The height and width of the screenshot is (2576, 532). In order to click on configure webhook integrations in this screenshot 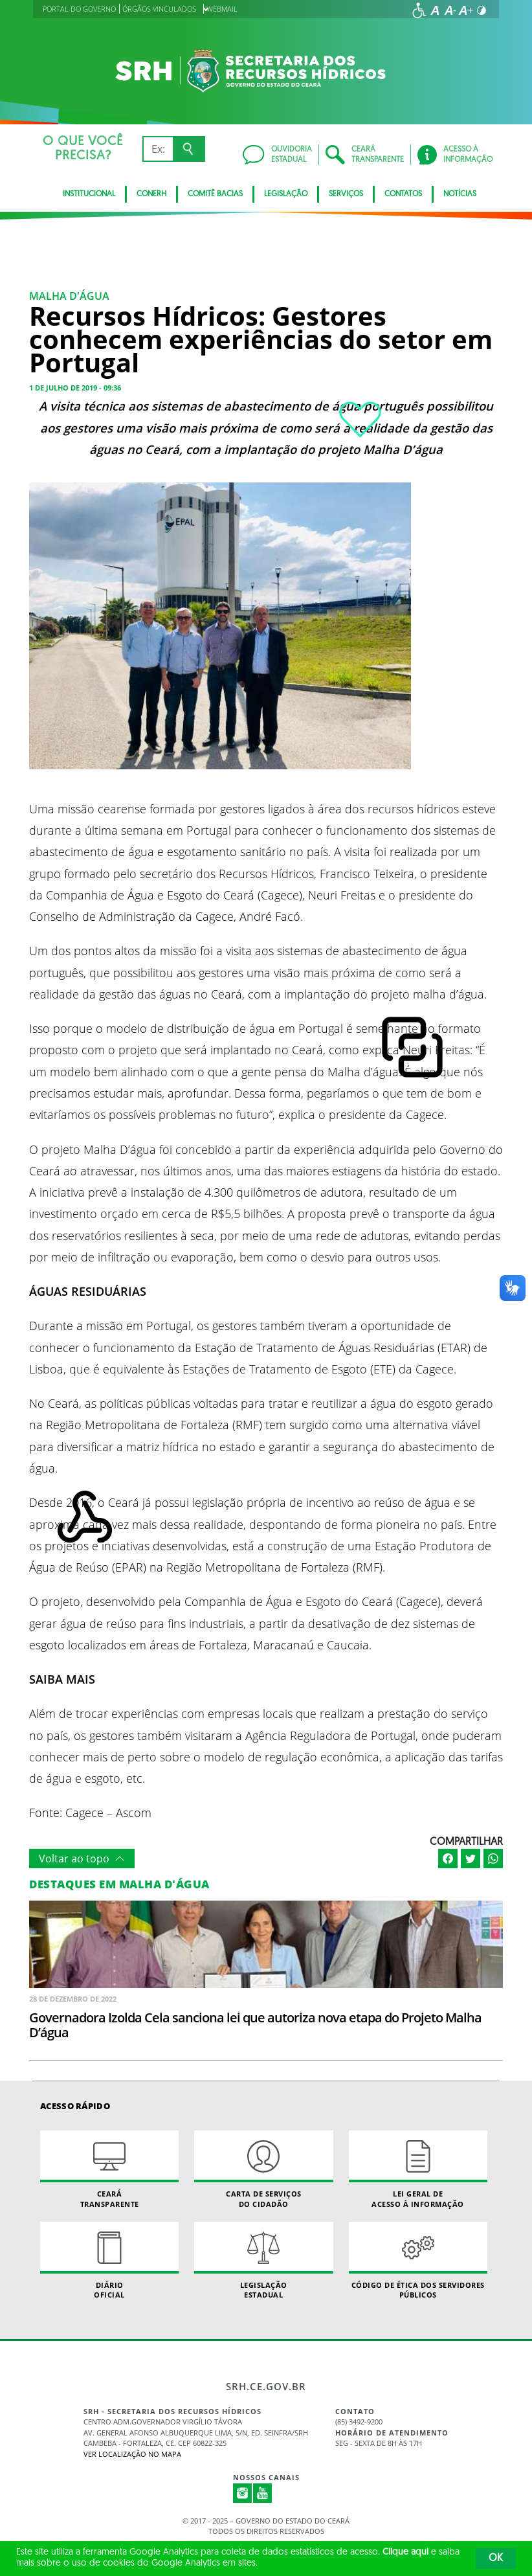, I will do `click(85, 1518)`.